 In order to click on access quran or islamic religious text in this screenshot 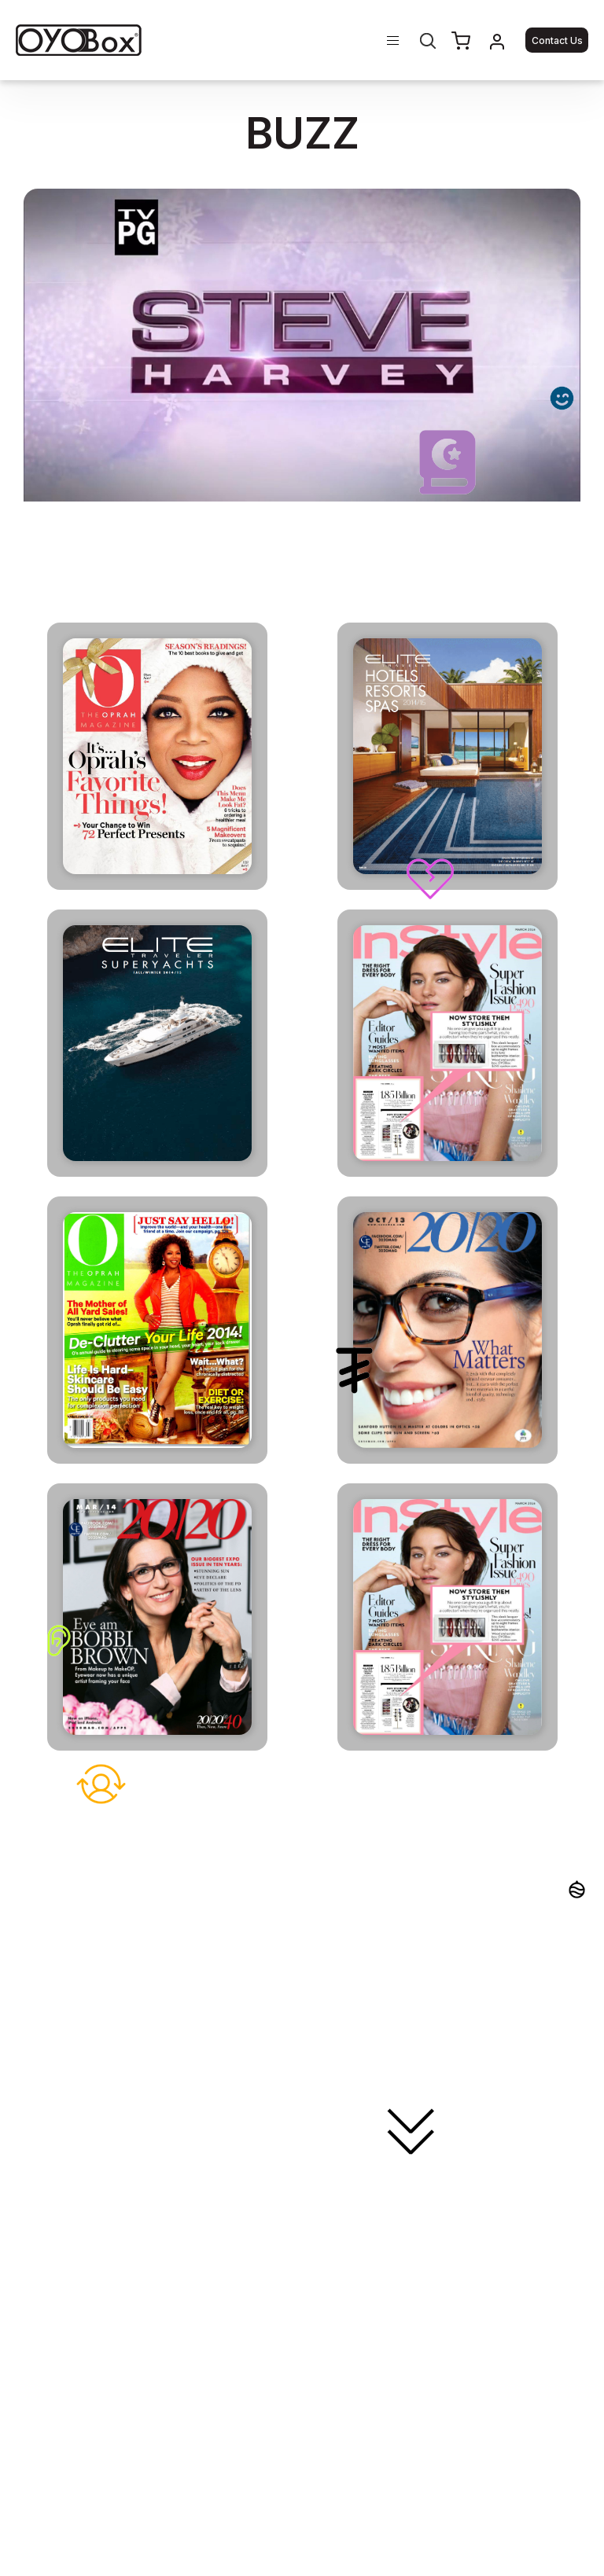, I will do `click(447, 462)`.